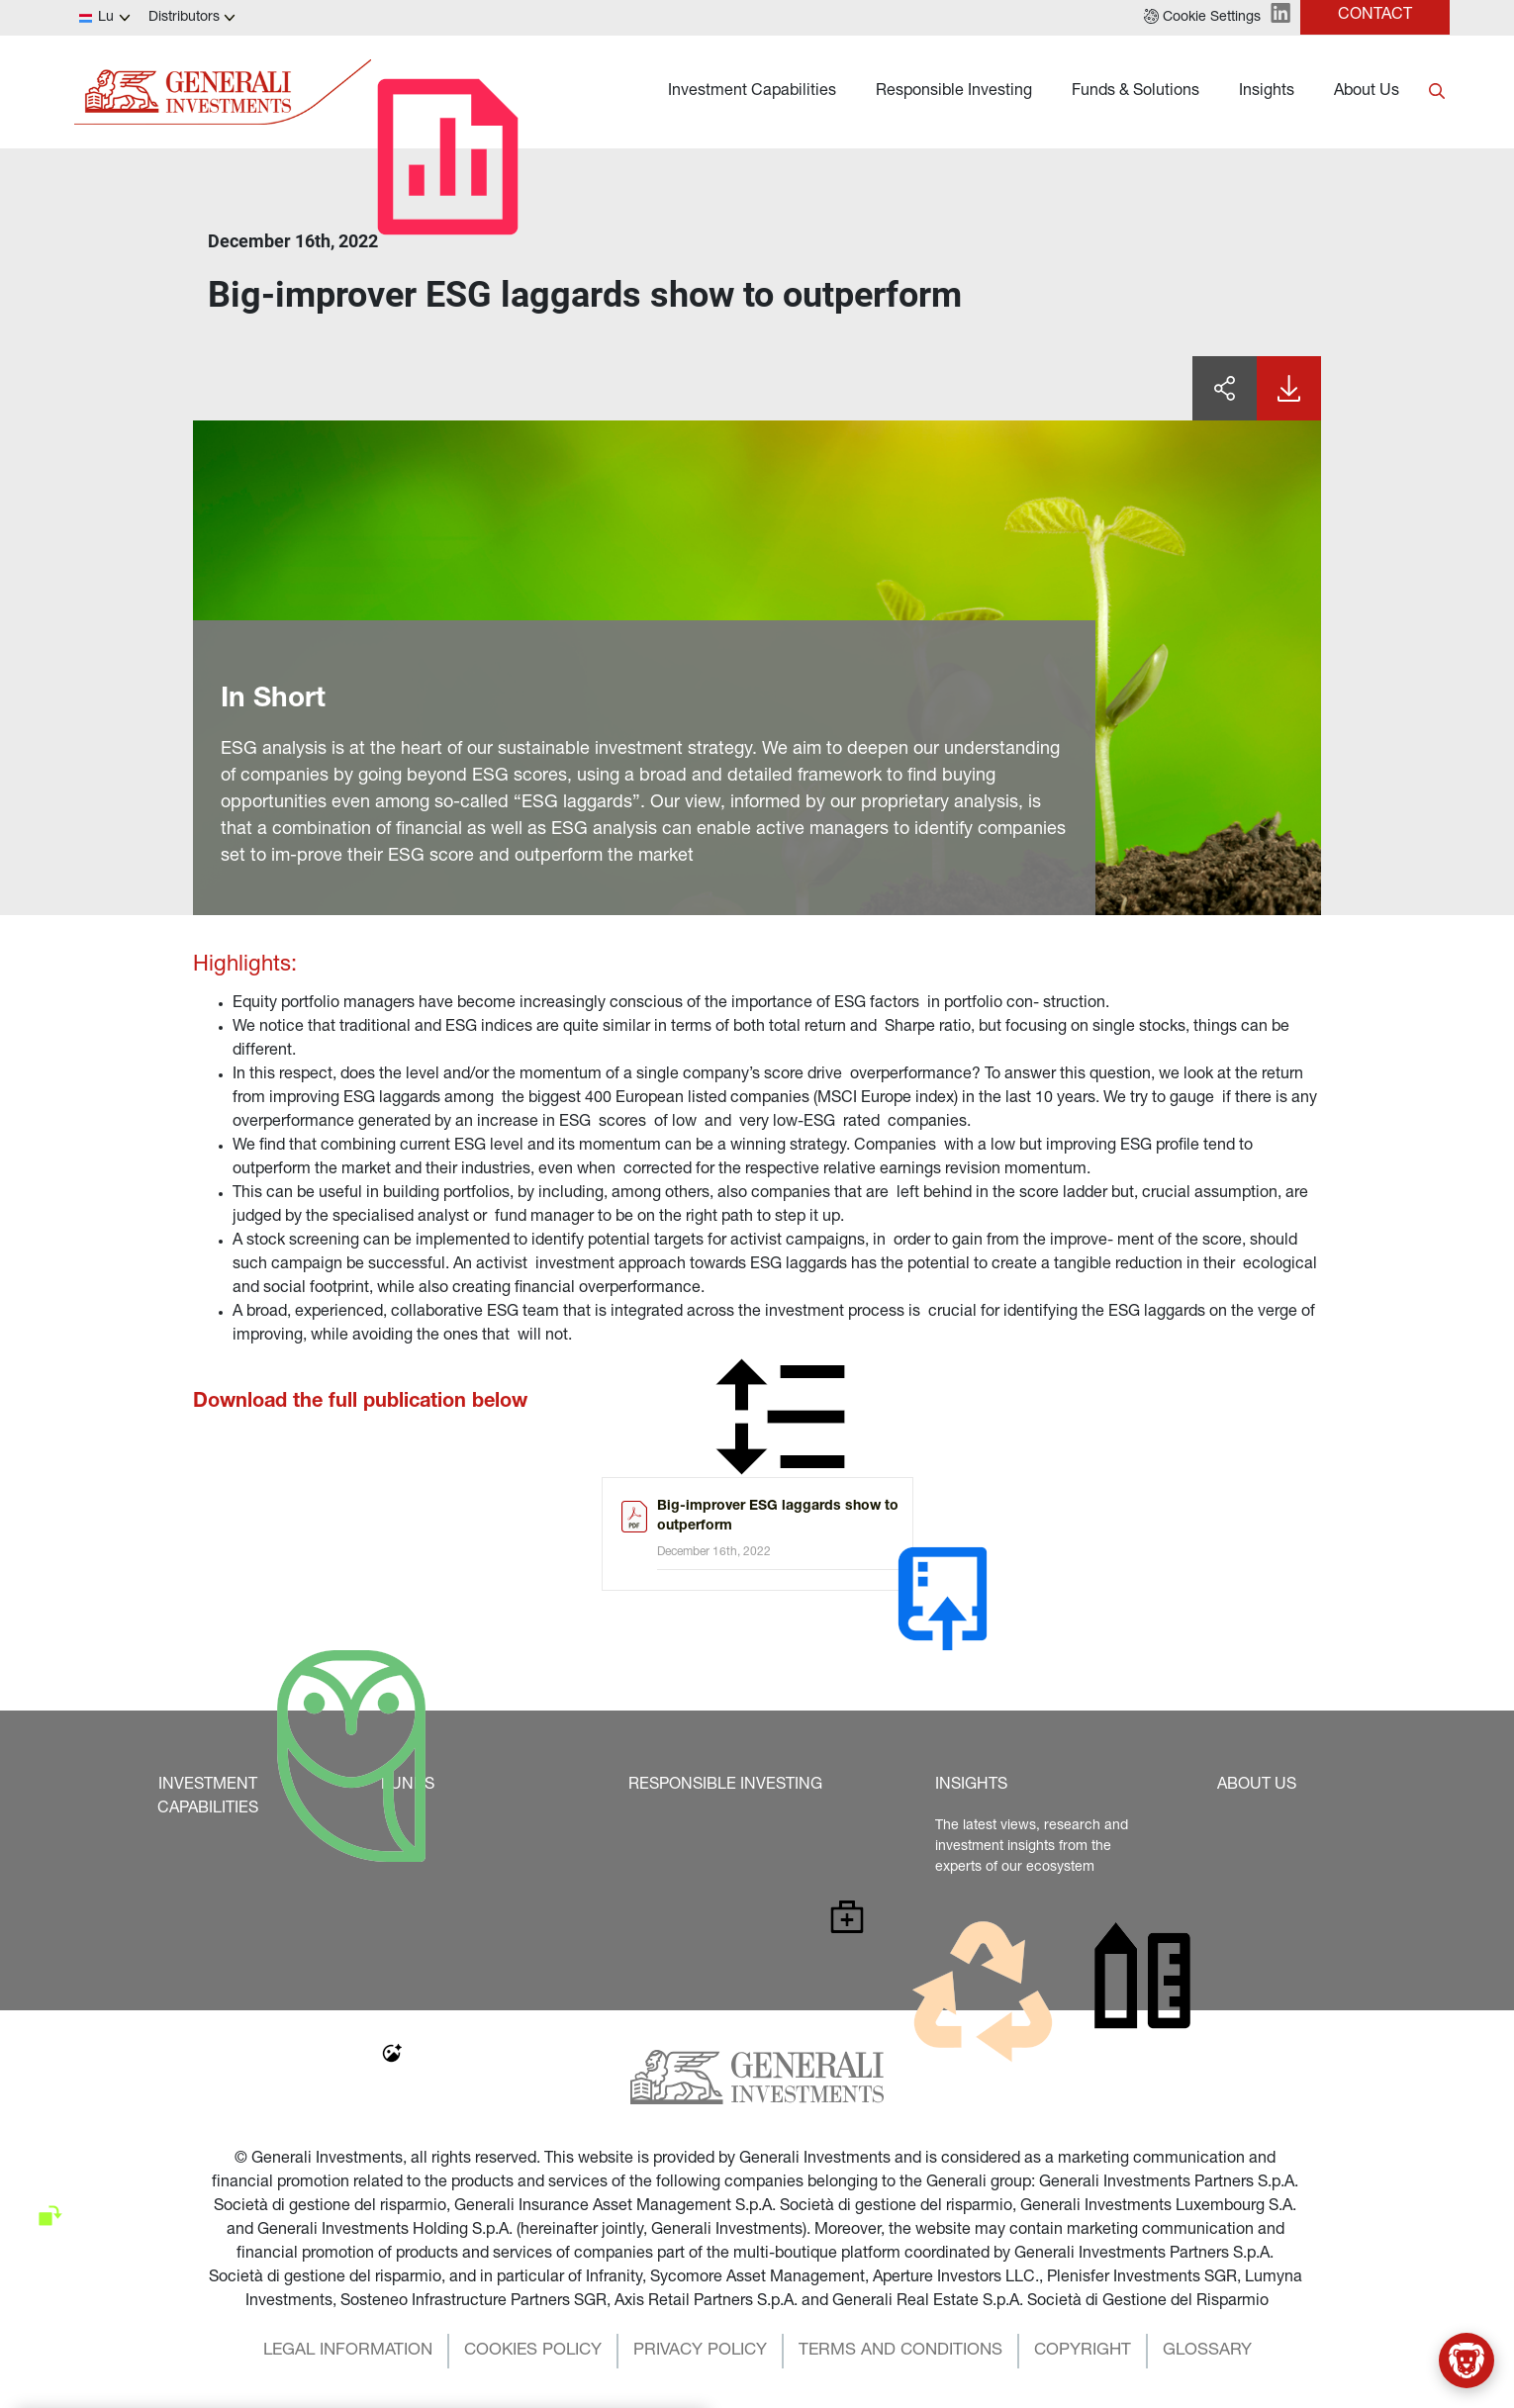  What do you see at coordinates (983, 1990) in the screenshot?
I see `indicates recyclable item or material` at bounding box center [983, 1990].